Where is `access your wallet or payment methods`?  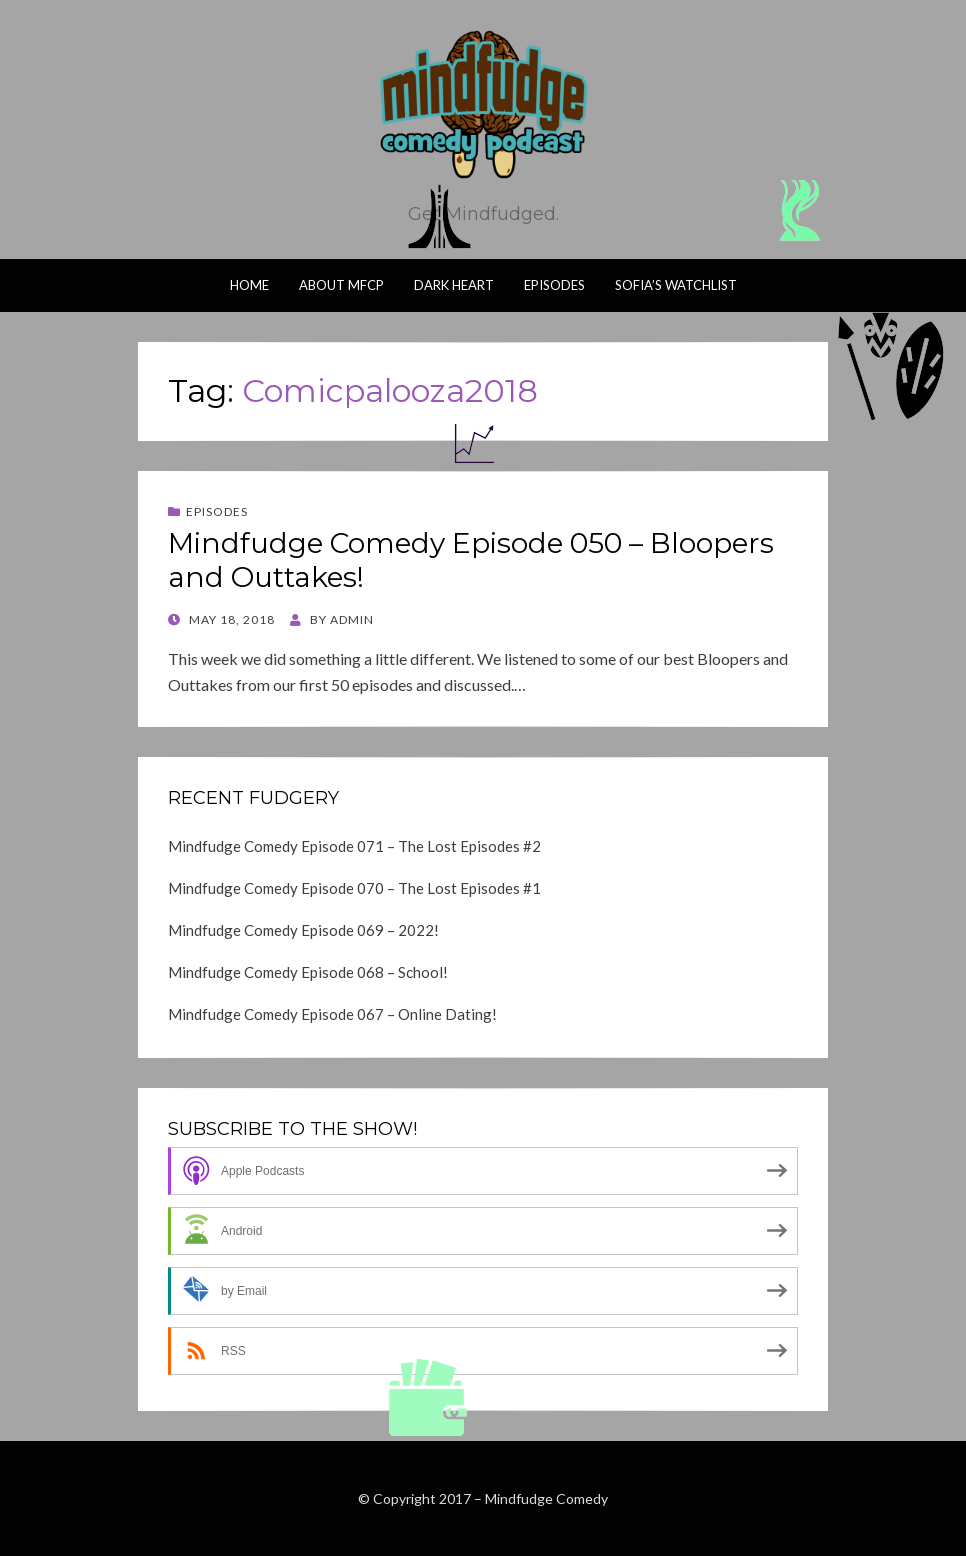 access your wallet or payment methods is located at coordinates (426, 1398).